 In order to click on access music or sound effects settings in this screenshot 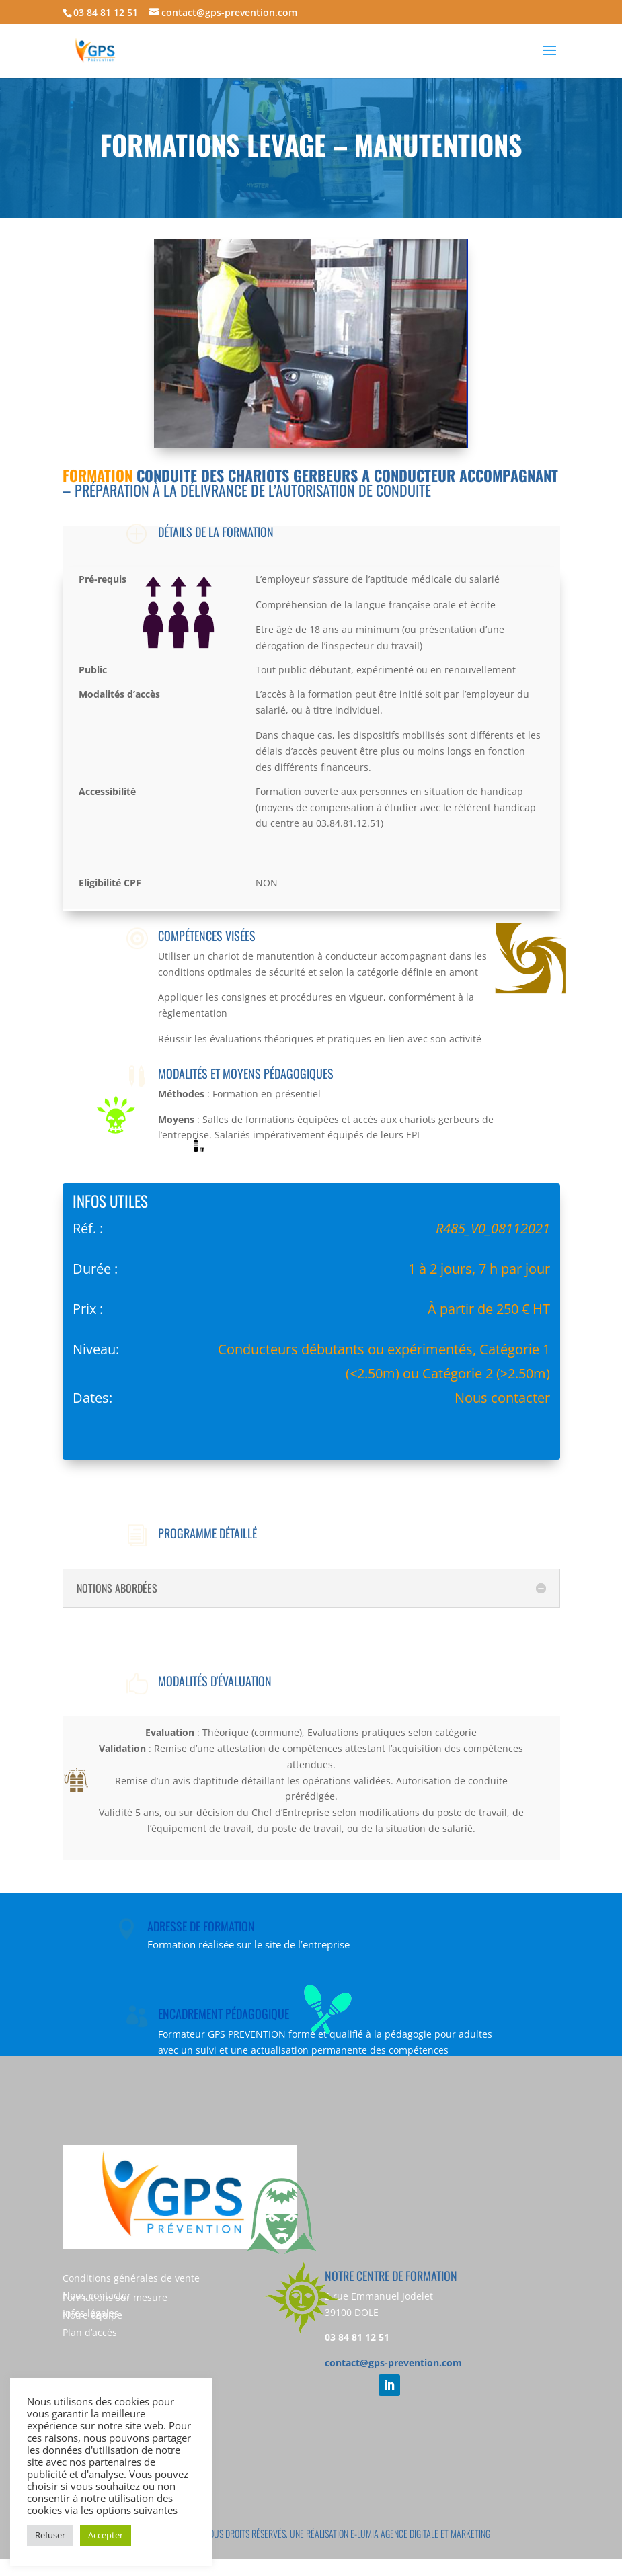, I will do `click(327, 2009)`.